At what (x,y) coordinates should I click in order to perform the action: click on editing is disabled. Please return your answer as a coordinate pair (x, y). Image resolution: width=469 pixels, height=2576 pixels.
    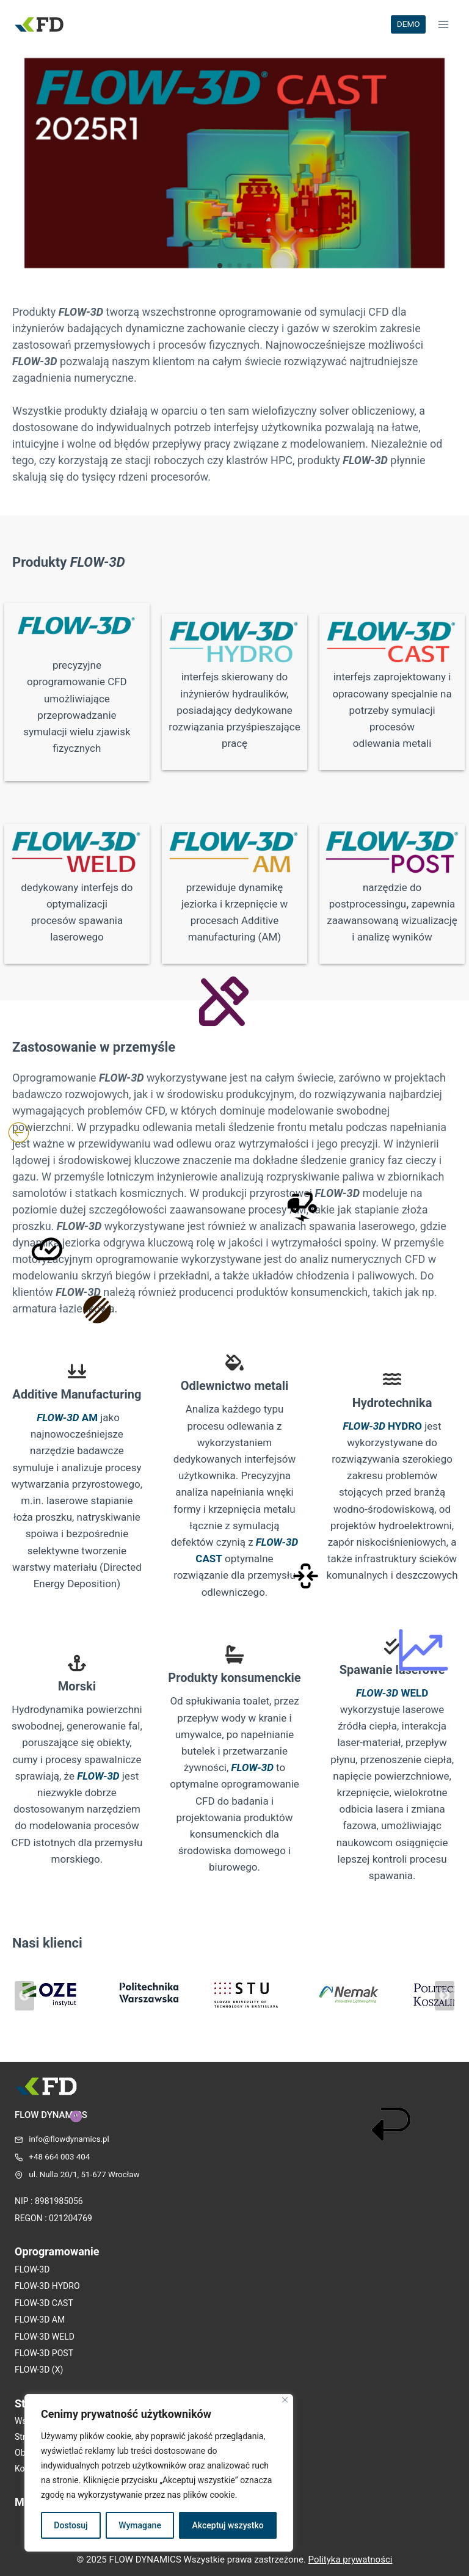
    Looking at the image, I should click on (223, 1002).